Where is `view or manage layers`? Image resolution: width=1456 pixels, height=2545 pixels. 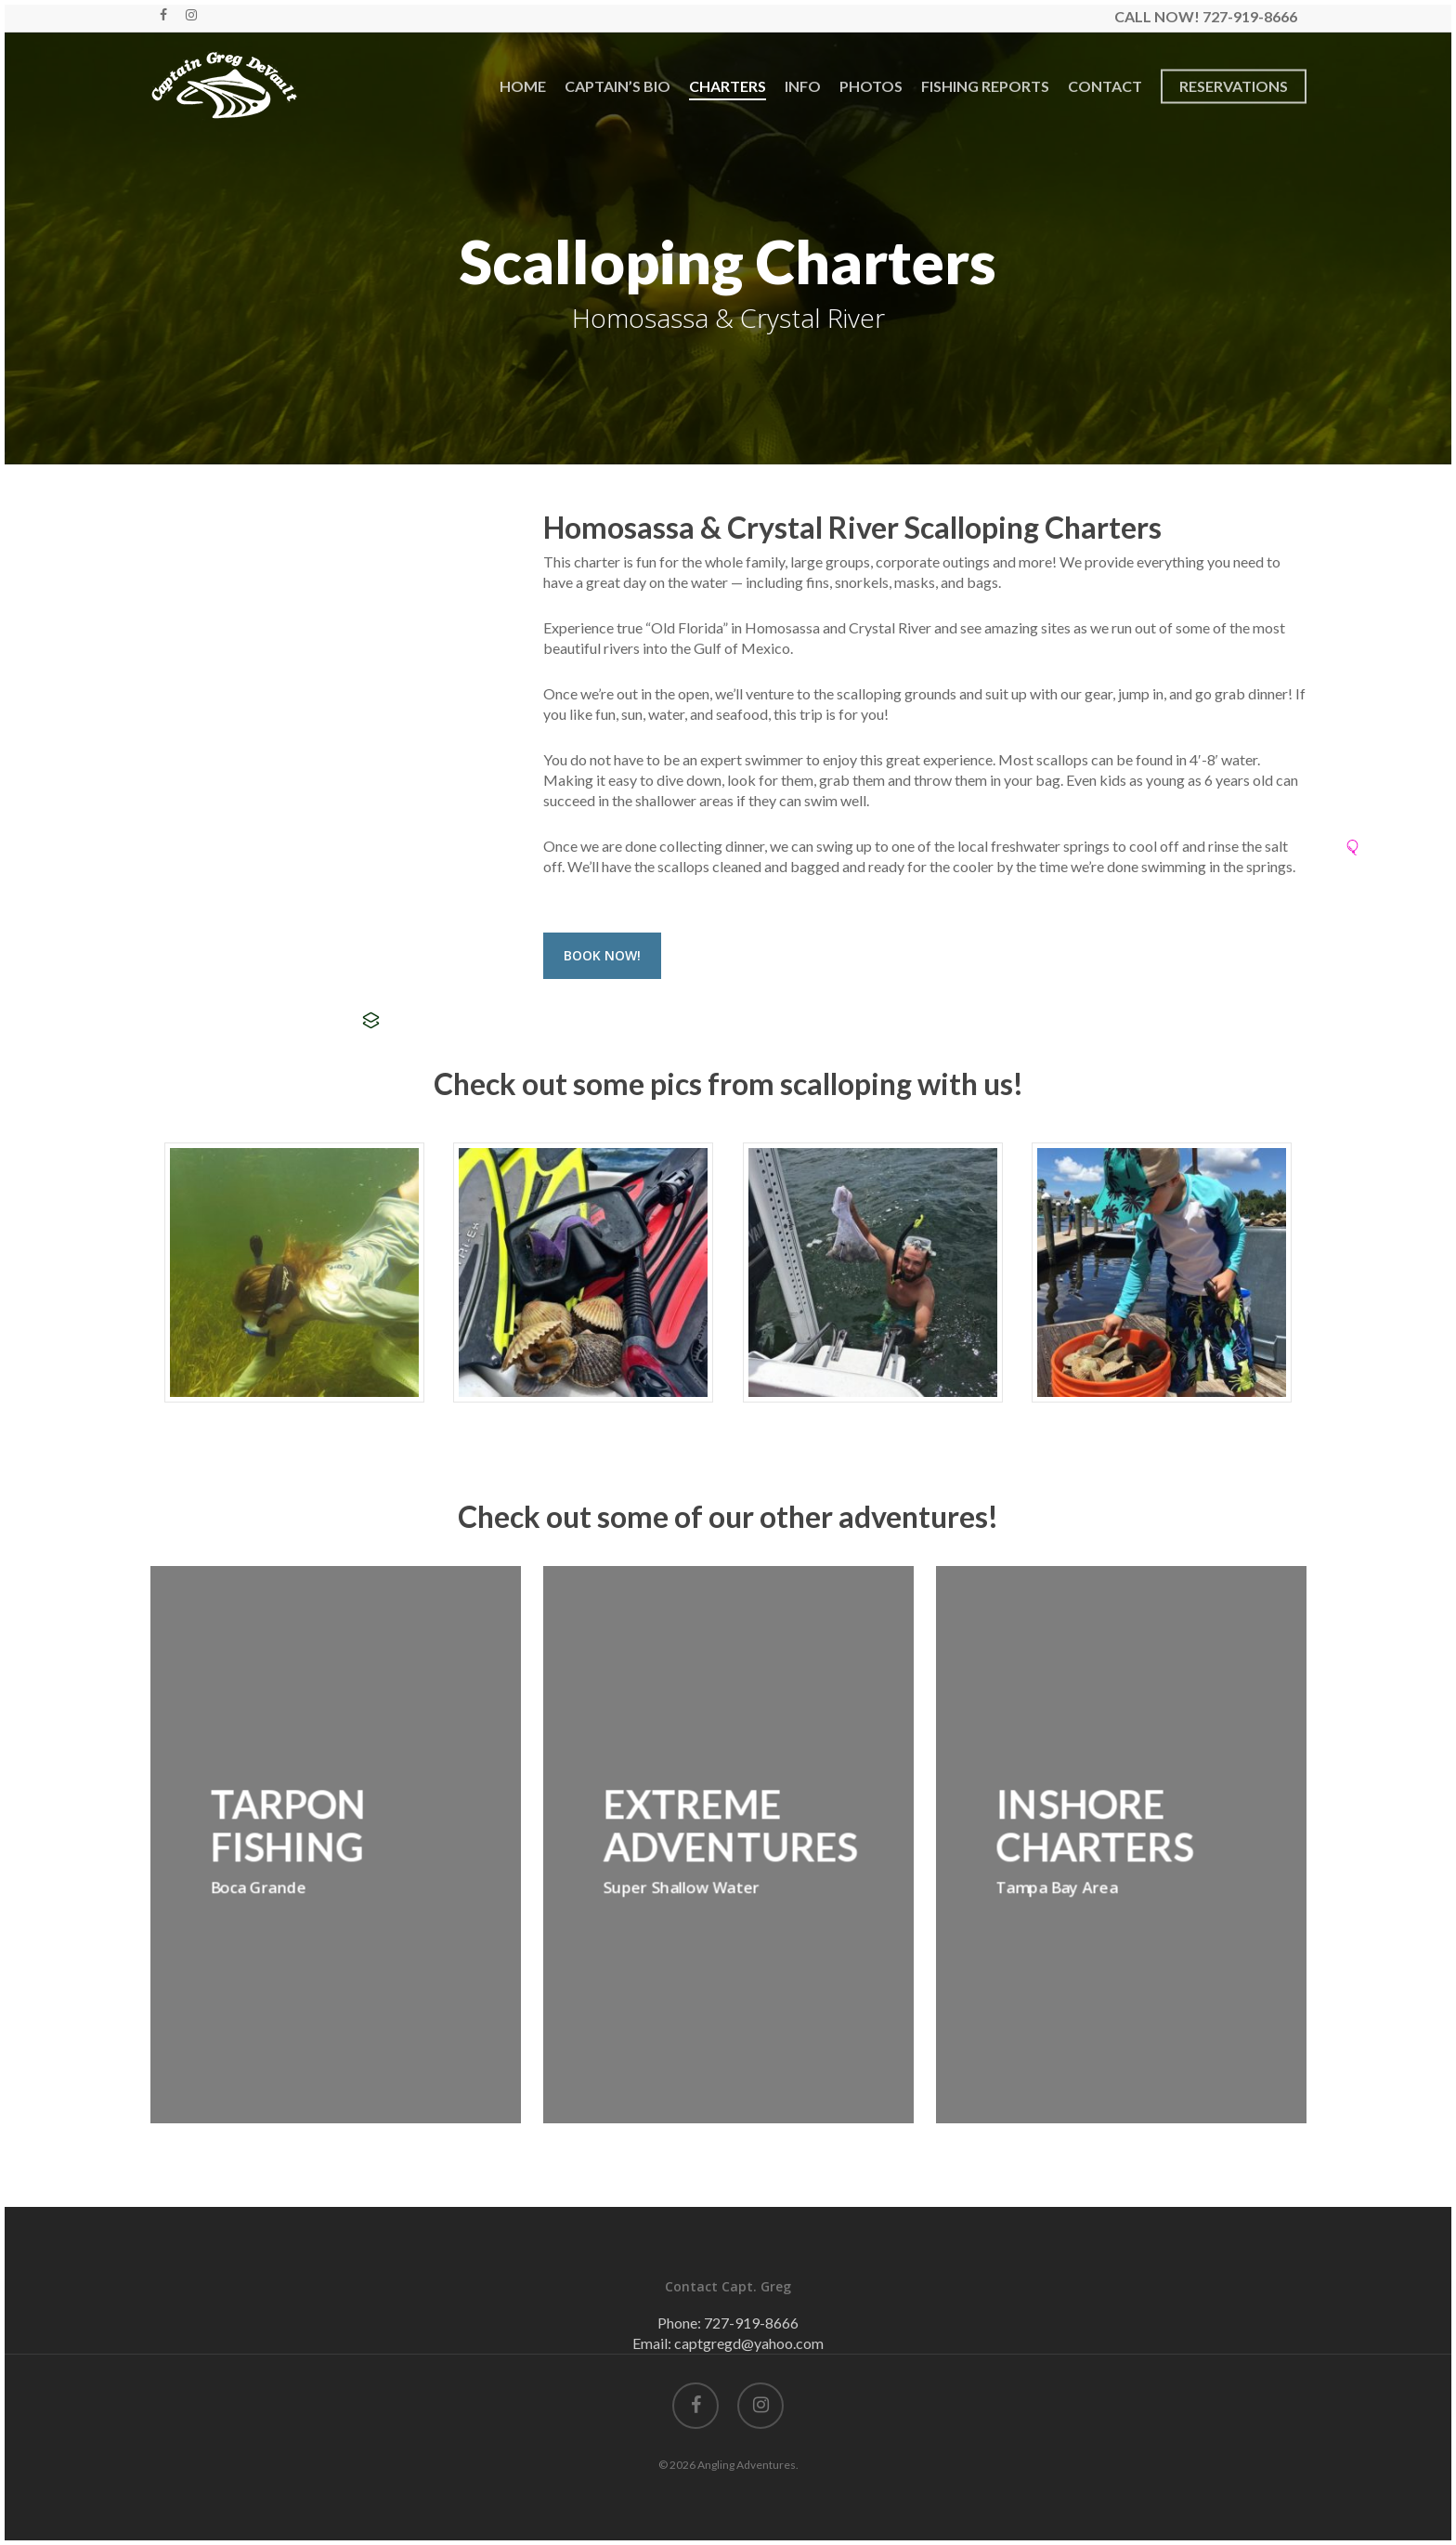
view or manage layers is located at coordinates (370, 1020).